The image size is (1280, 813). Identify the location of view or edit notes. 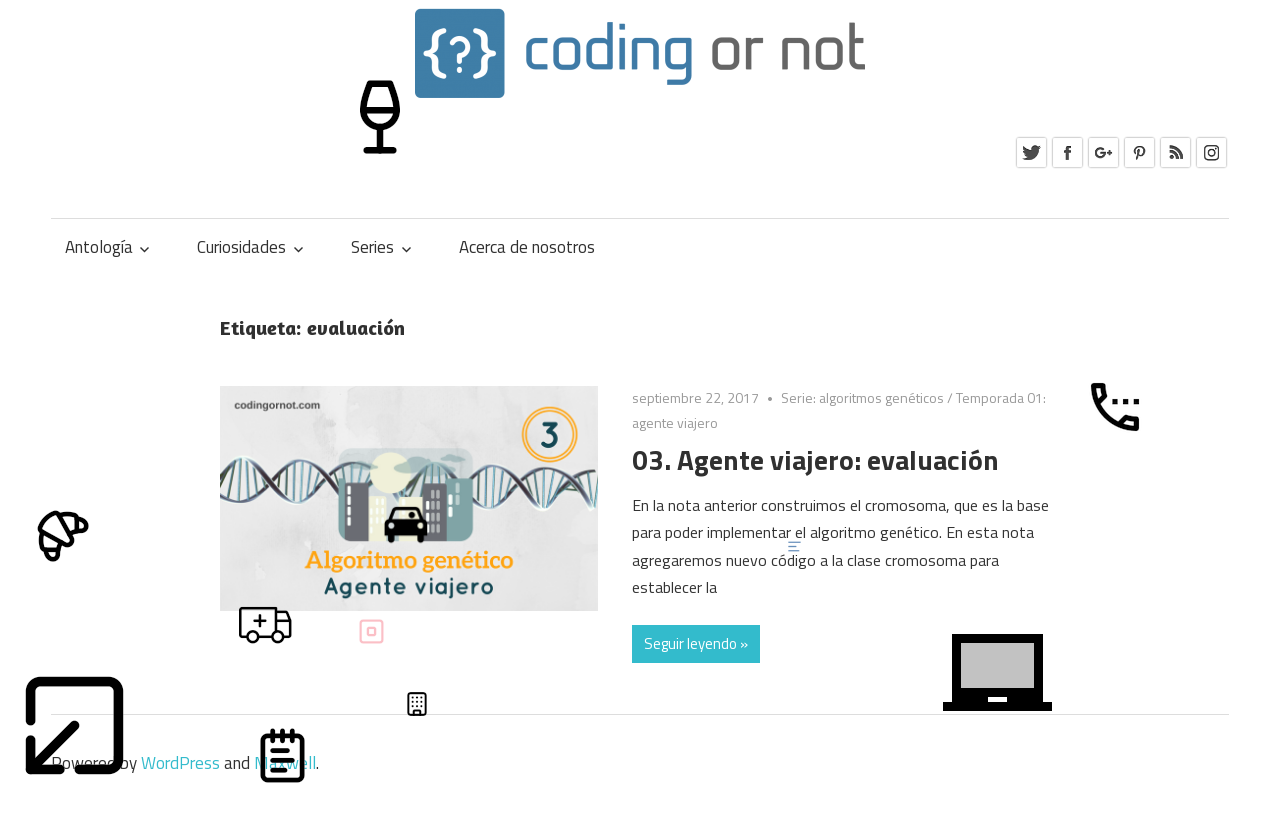
(282, 755).